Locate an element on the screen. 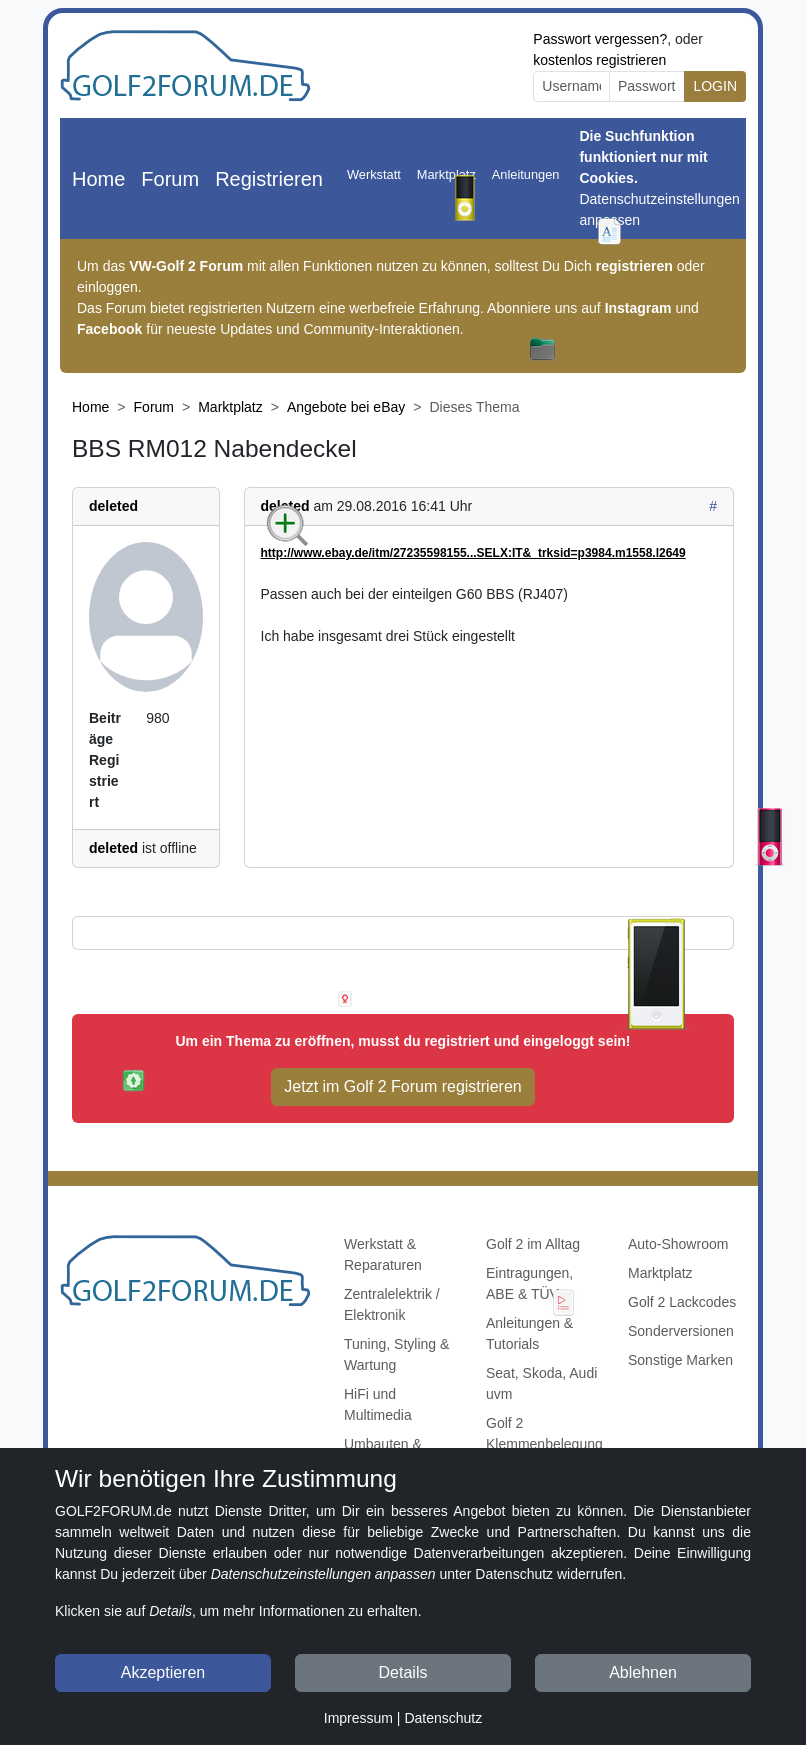  access operating system updates is located at coordinates (133, 1080).